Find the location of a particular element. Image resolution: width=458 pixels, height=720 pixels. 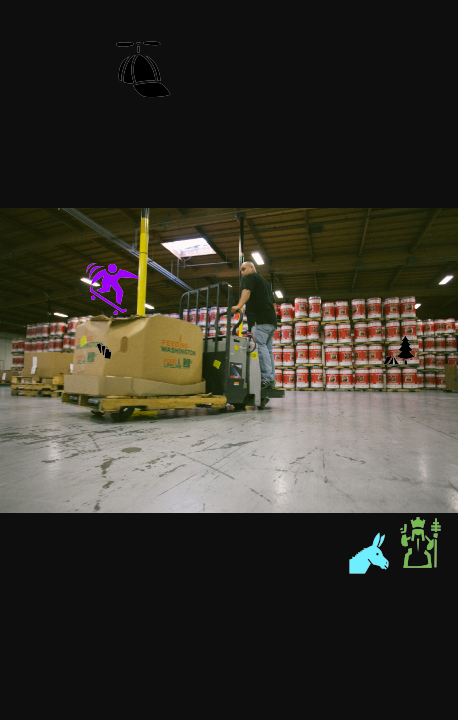

select a playful or childlike avatar accessory is located at coordinates (142, 69).